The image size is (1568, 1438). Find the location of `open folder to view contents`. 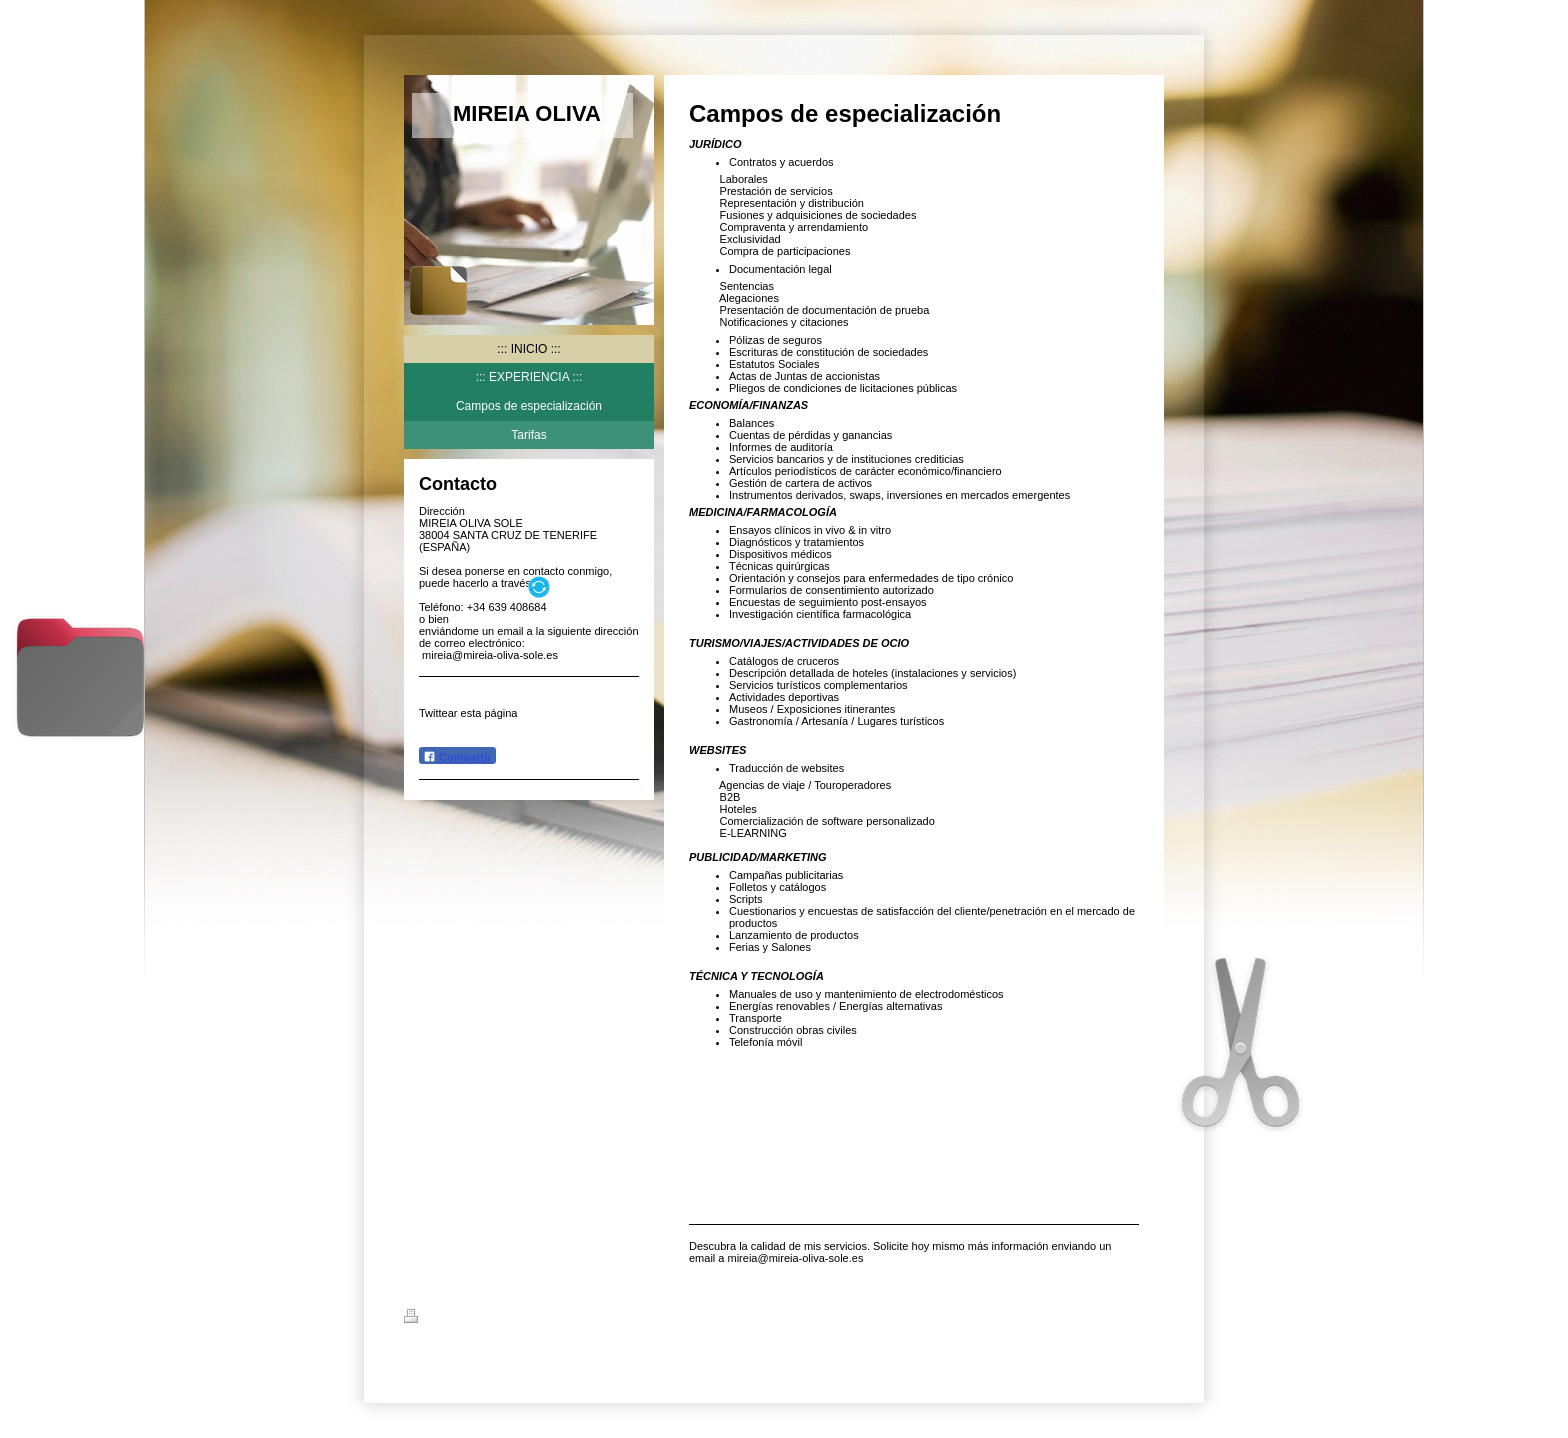

open folder to view contents is located at coordinates (80, 677).